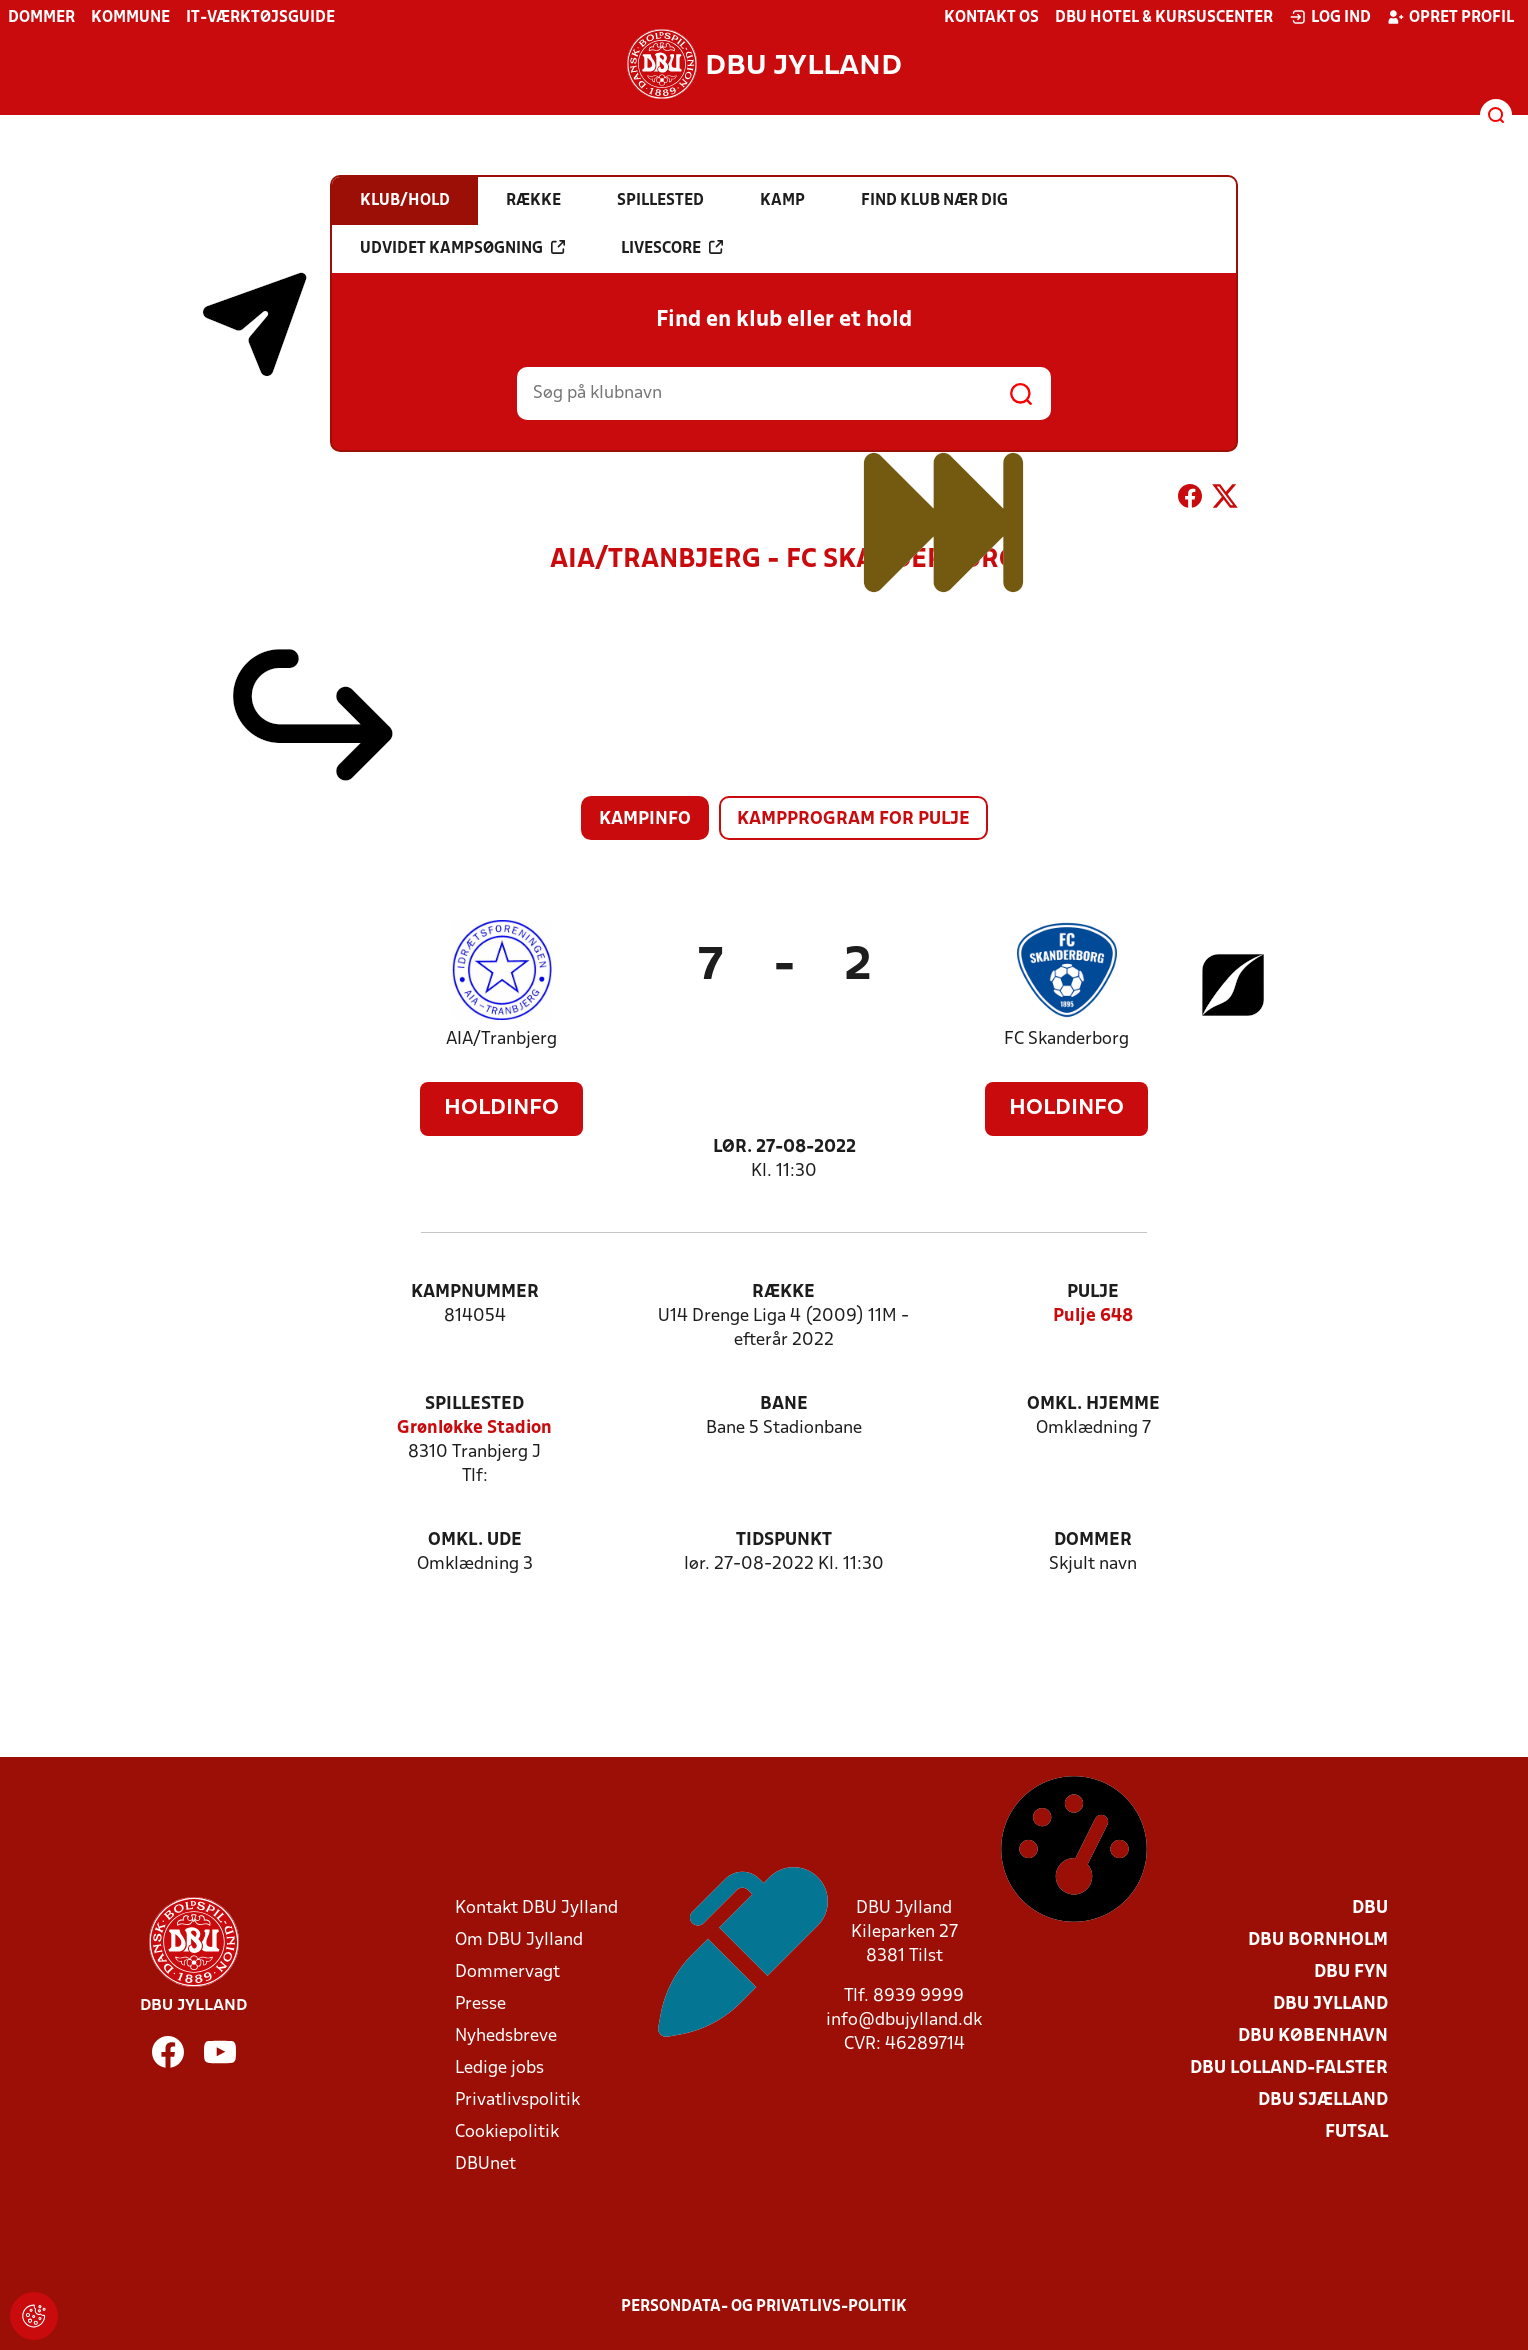 The image size is (1528, 2350). Describe the element at coordinates (317, 705) in the screenshot. I see `go forward or navigate to next page` at that location.